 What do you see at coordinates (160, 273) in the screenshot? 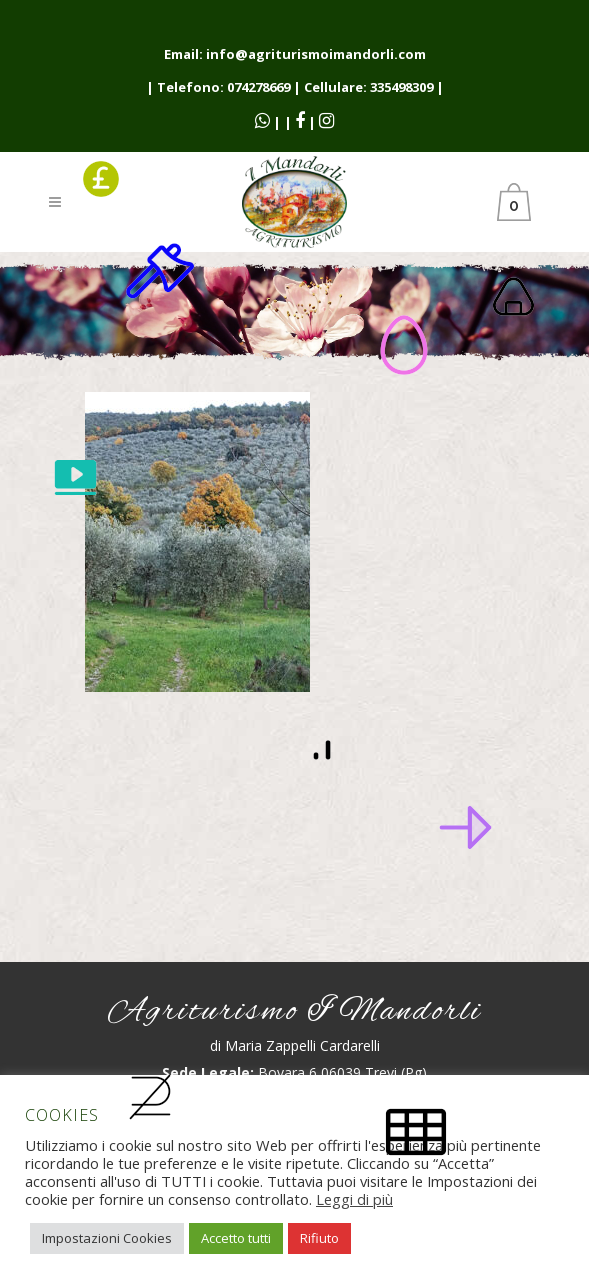
I see `tool or equipment category` at bounding box center [160, 273].